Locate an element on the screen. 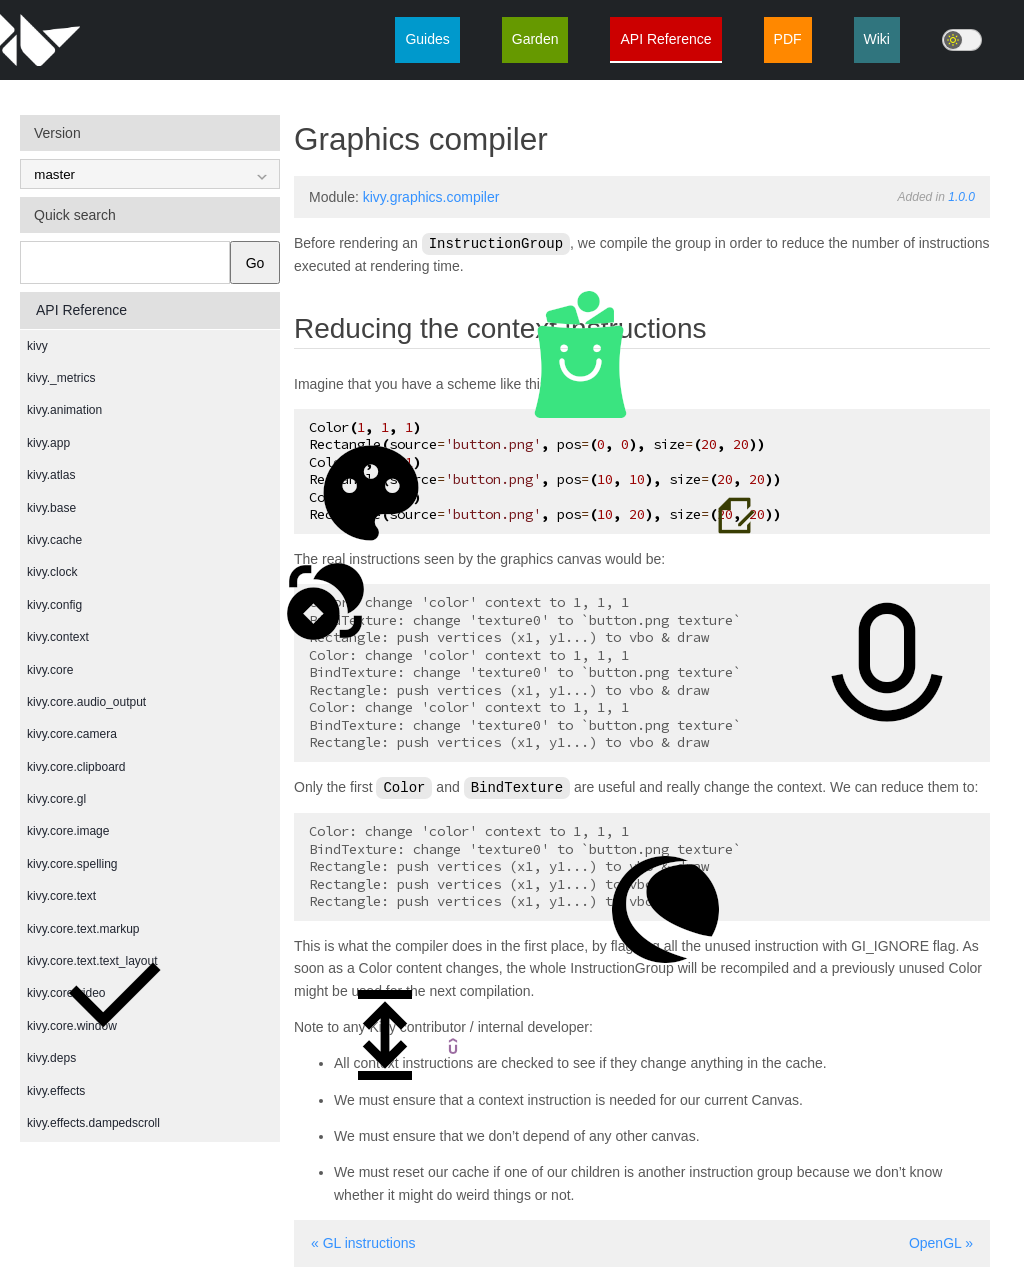 This screenshot has height=1285, width=1024. open the udemy app is located at coordinates (453, 1046).